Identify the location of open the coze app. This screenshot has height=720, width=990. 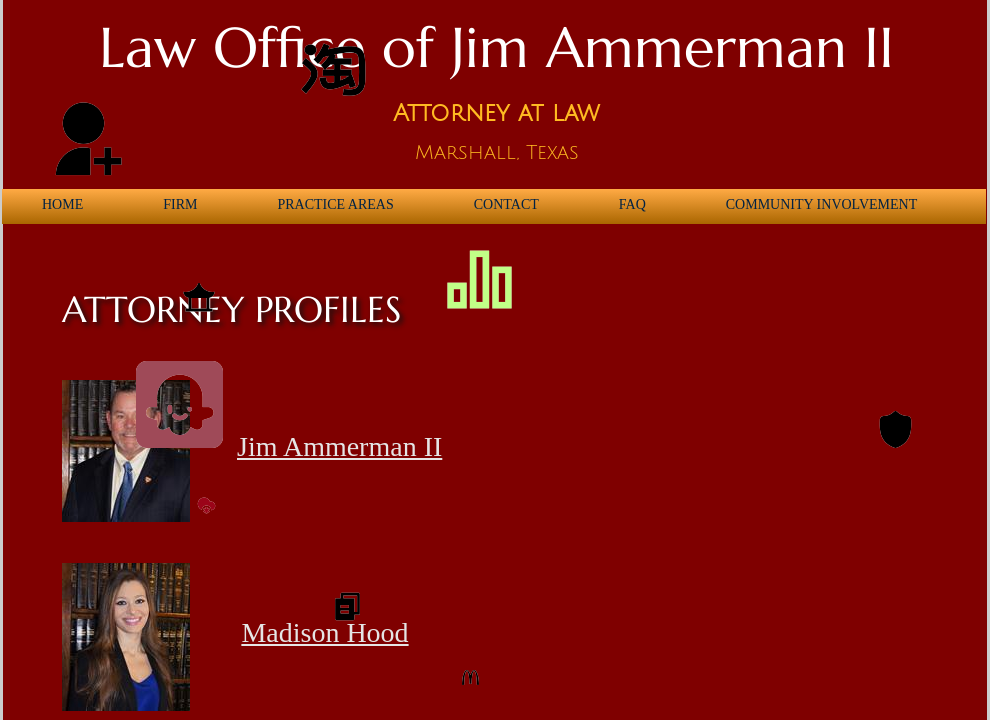
(179, 404).